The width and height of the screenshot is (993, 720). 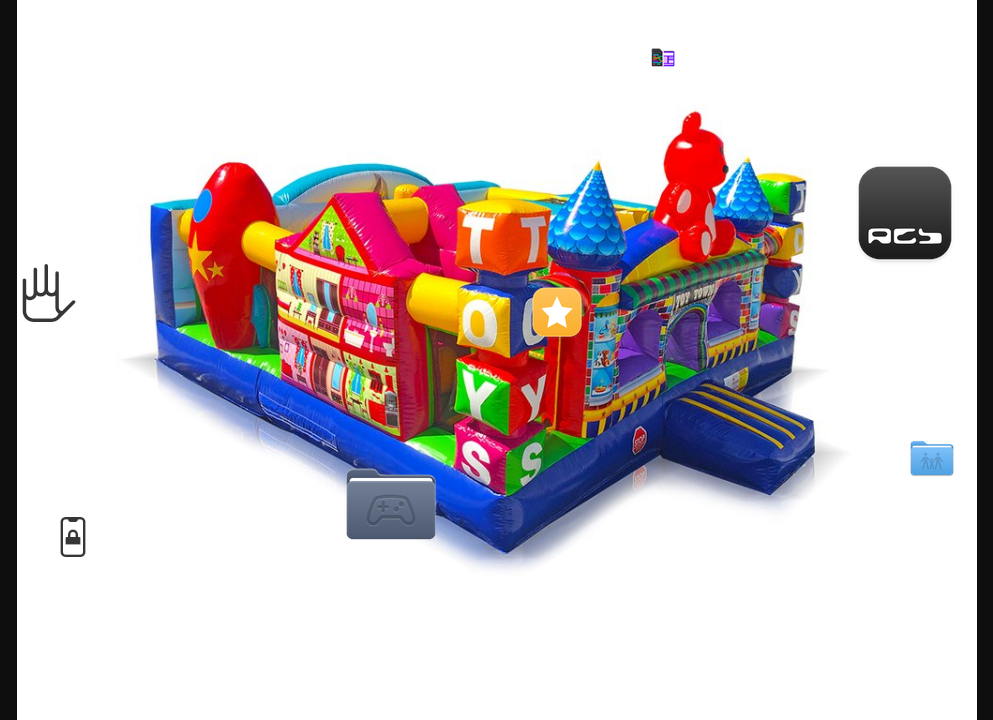 I want to click on open your games folder, so click(x=391, y=504).